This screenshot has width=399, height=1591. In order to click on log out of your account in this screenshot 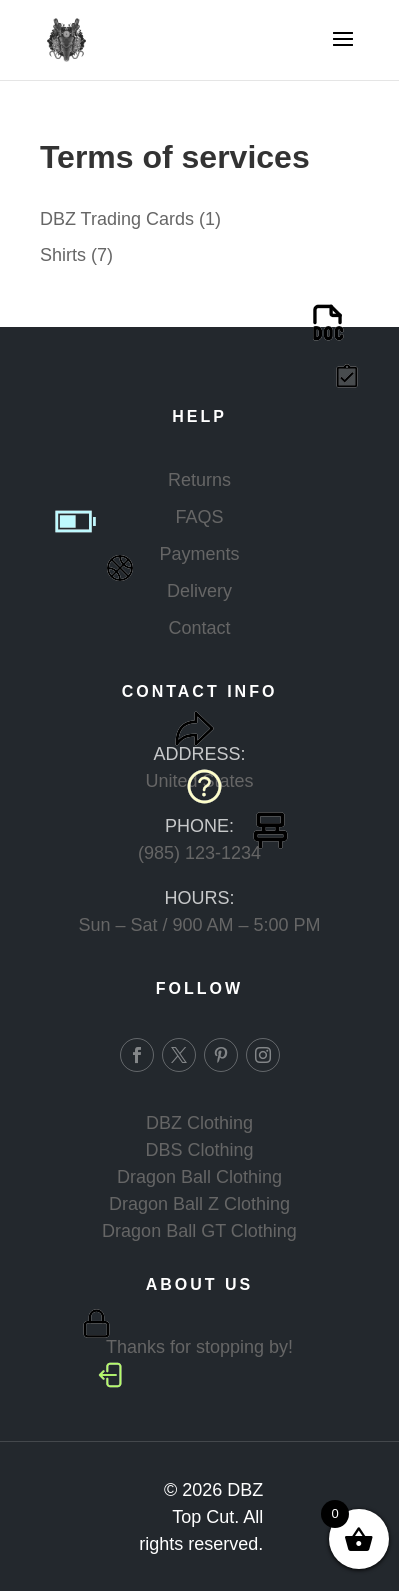, I will do `click(112, 1375)`.